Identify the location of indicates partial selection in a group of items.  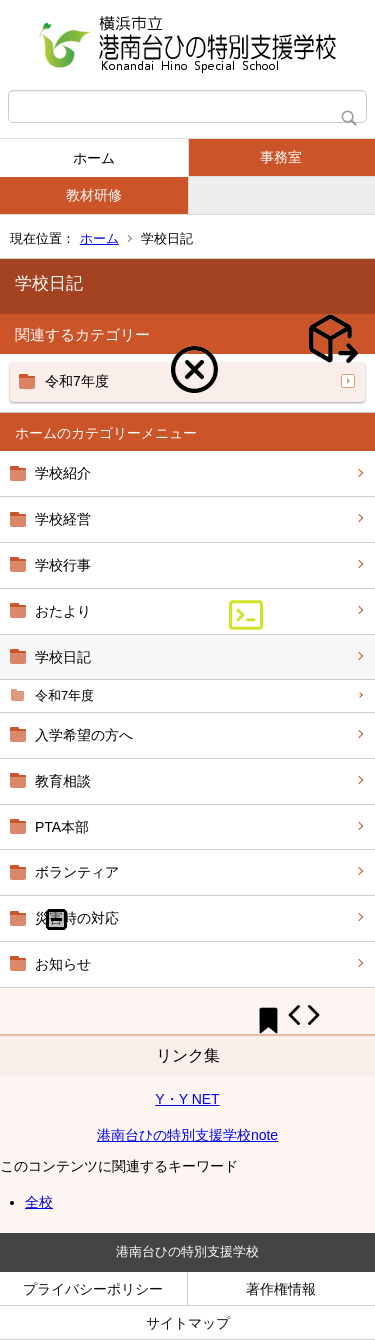
(56, 919).